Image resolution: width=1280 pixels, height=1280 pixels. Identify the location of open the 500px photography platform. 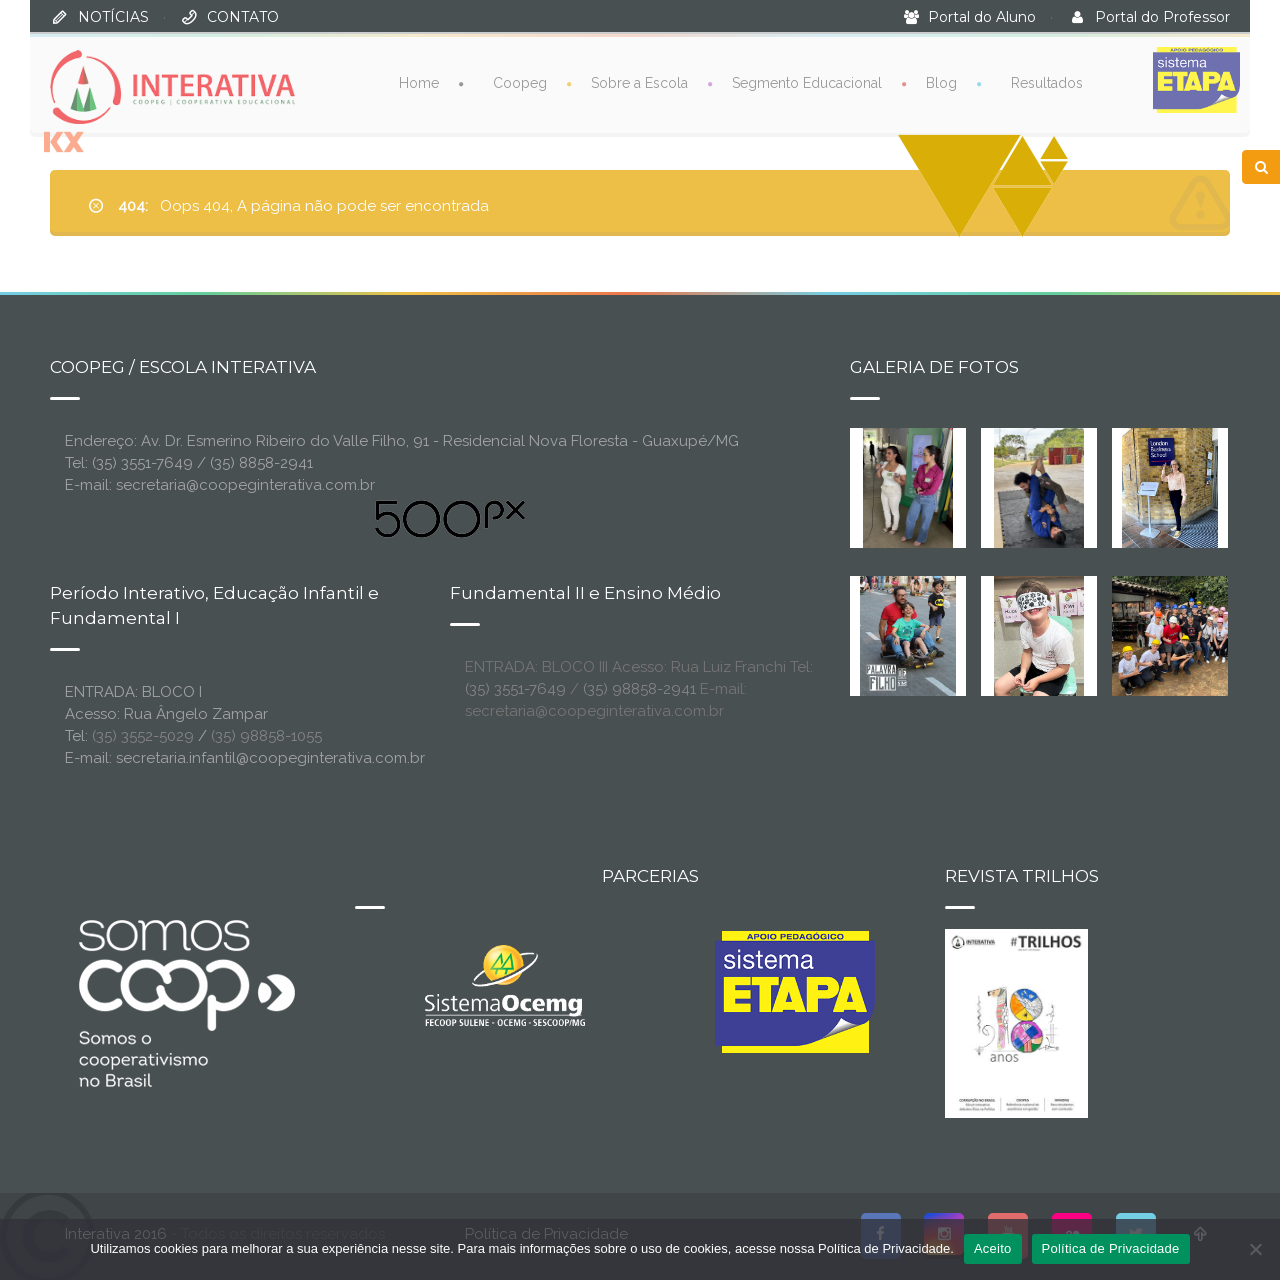
(450, 519).